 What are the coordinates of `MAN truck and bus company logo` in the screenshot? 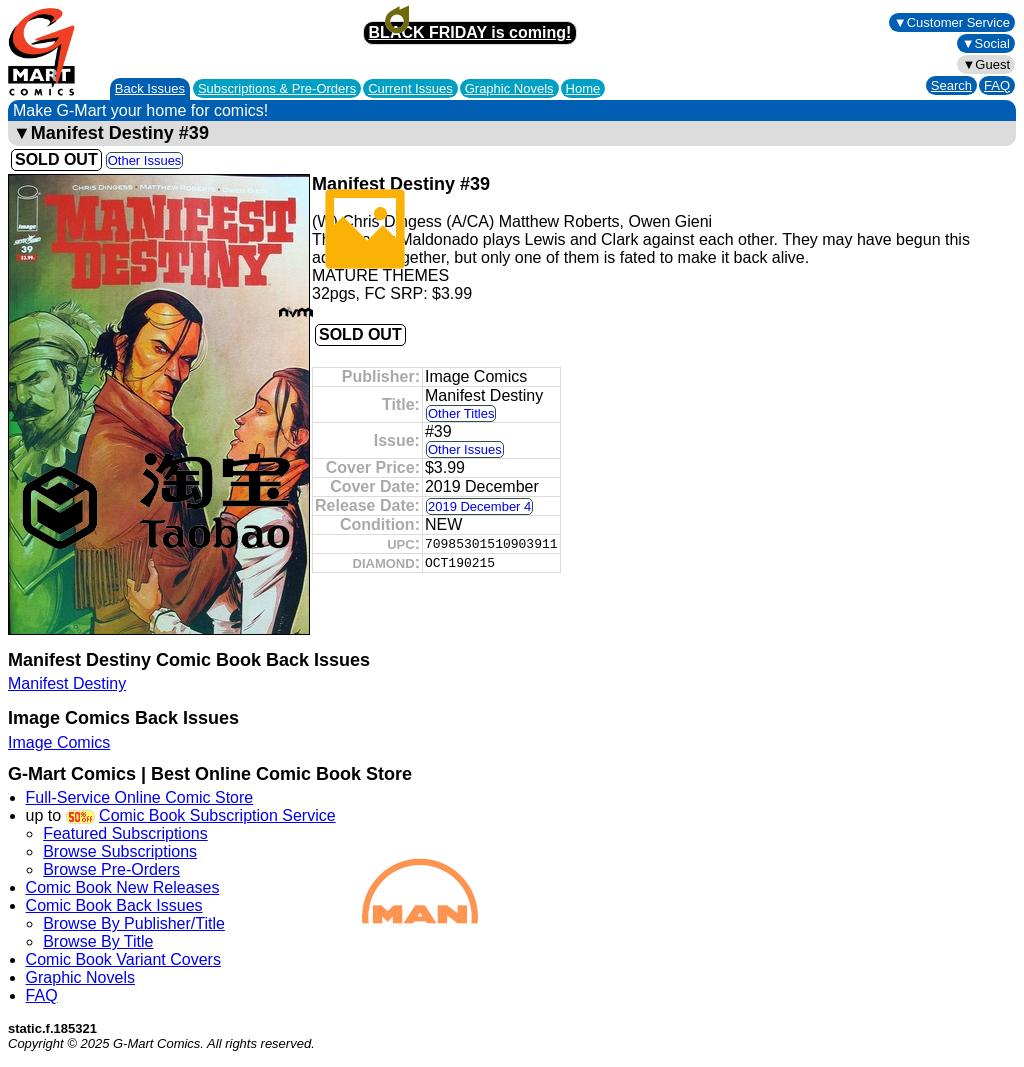 It's located at (420, 891).